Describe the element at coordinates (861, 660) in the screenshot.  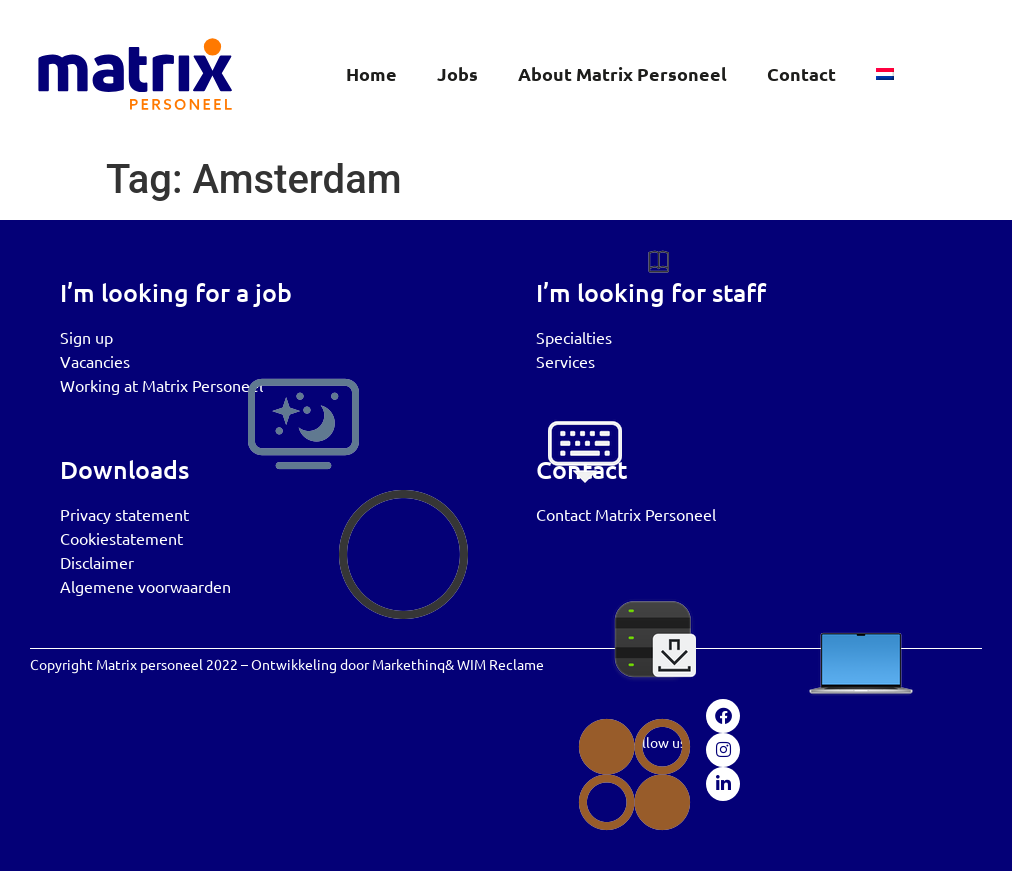
I see `represents this macbook pro in system settings or about this mac` at that location.